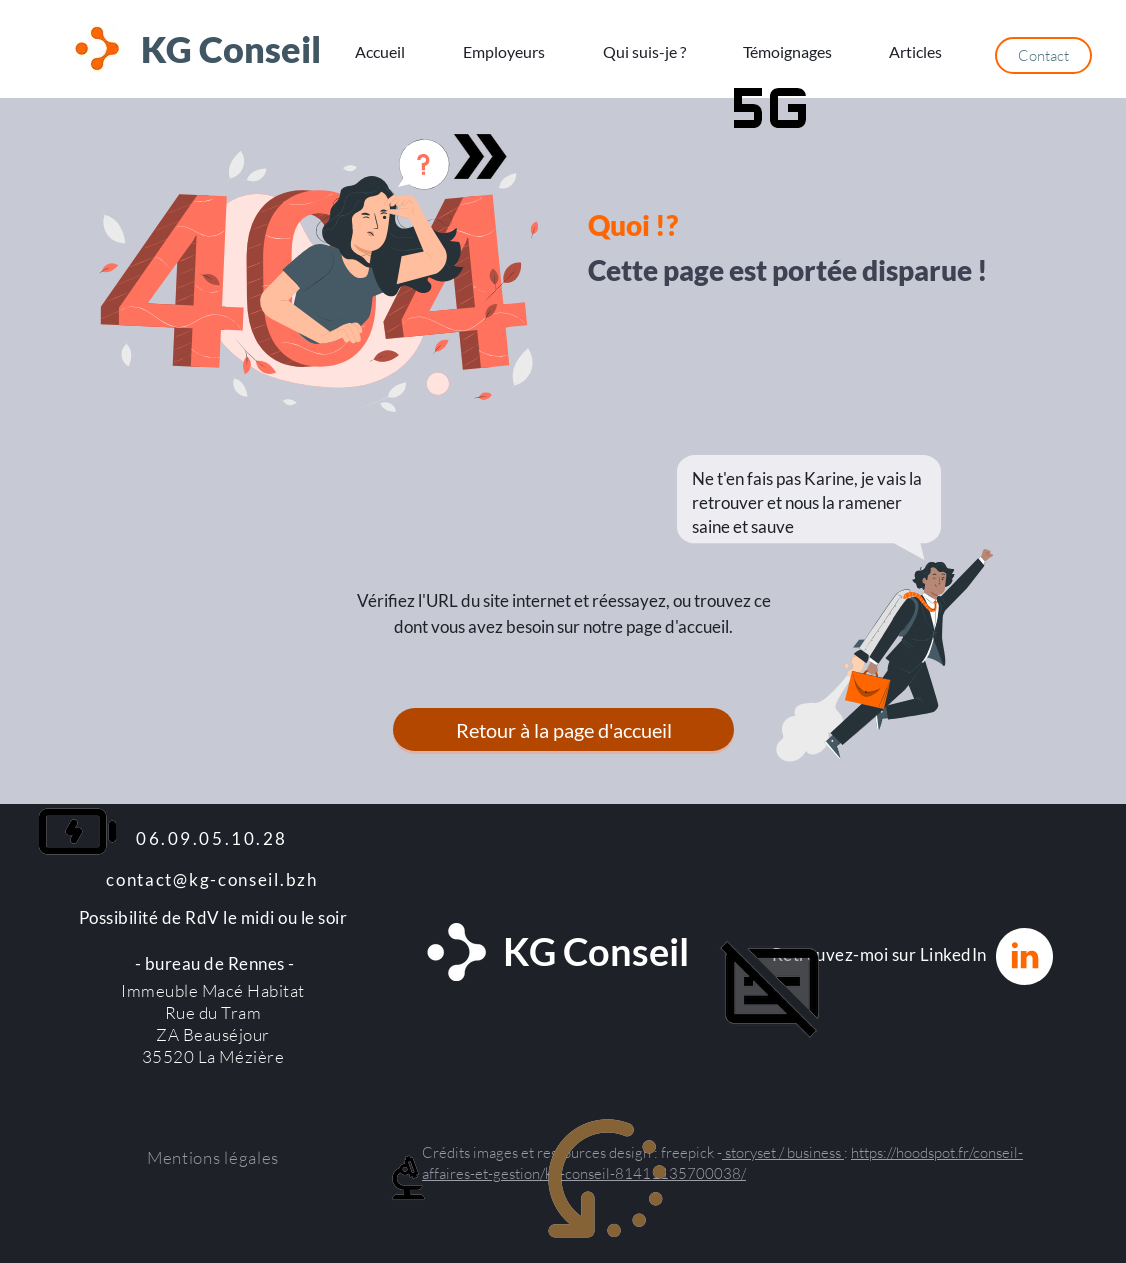 This screenshot has height=1263, width=1126. I want to click on rotate content counterclockwise, so click(607, 1178).